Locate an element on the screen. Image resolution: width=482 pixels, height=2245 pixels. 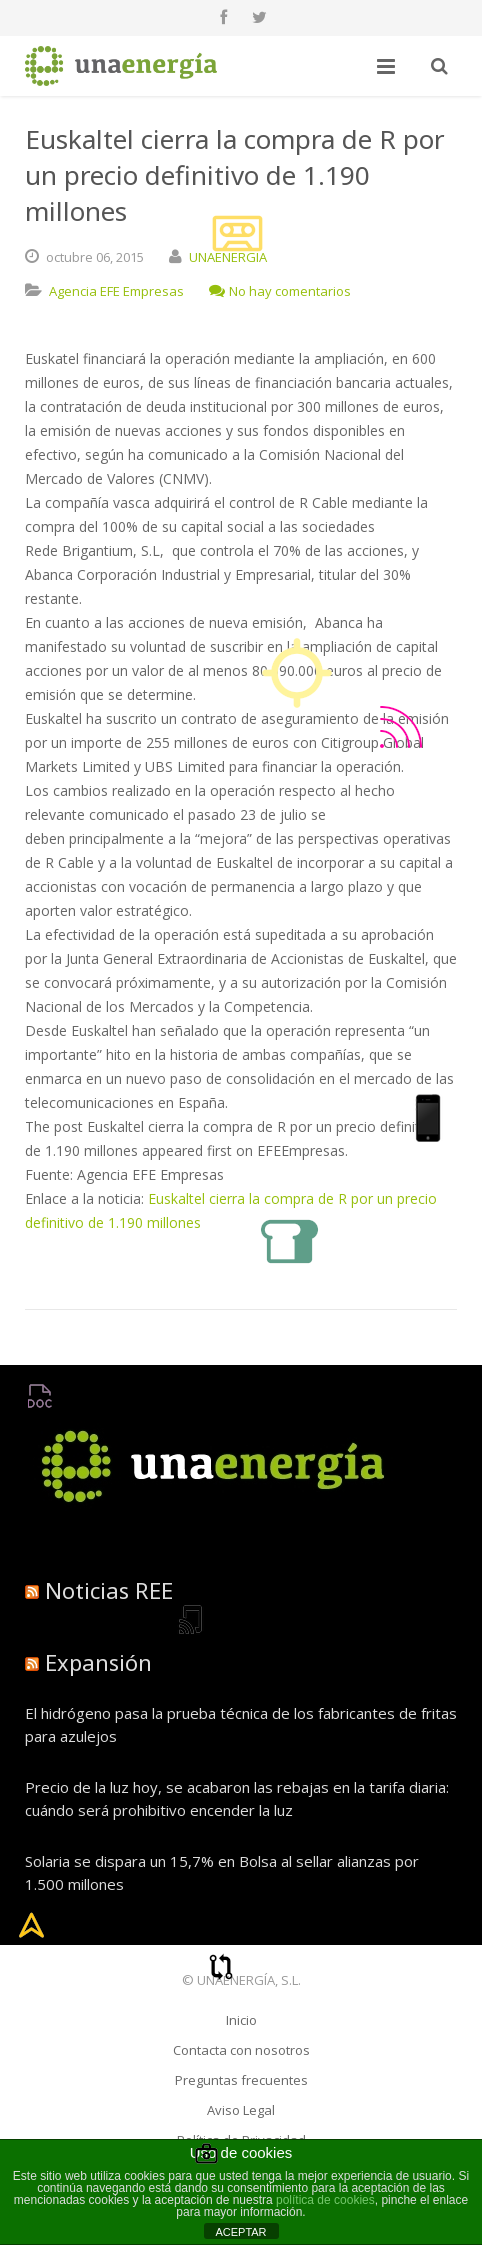
tap to connect to a nearby device is located at coordinates (192, 1619).